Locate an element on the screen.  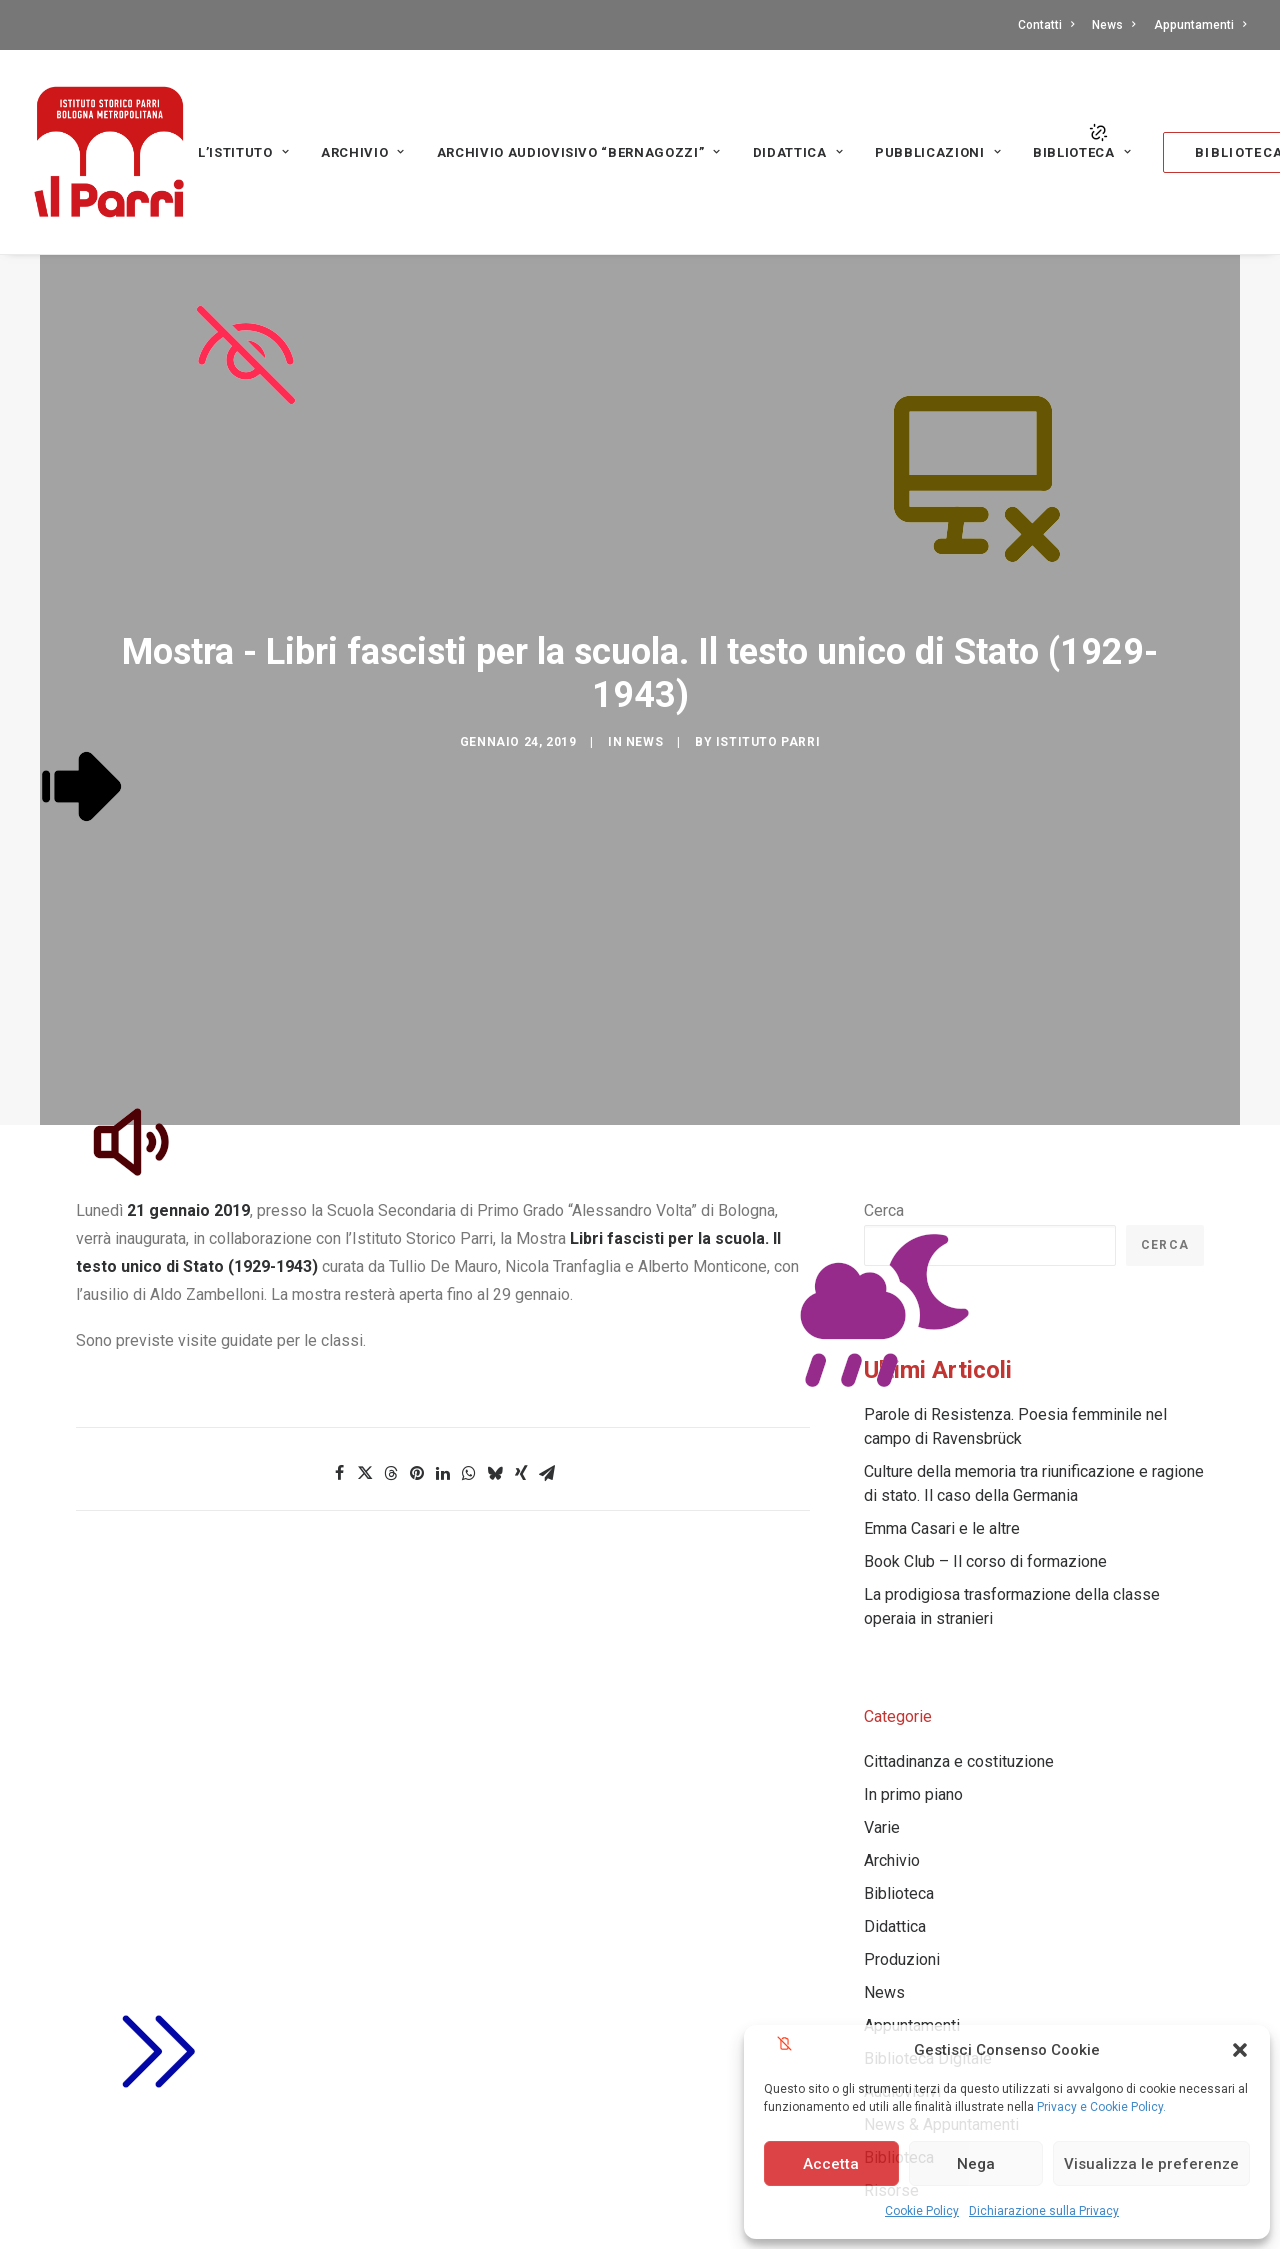
skip to end or last item is located at coordinates (82, 786).